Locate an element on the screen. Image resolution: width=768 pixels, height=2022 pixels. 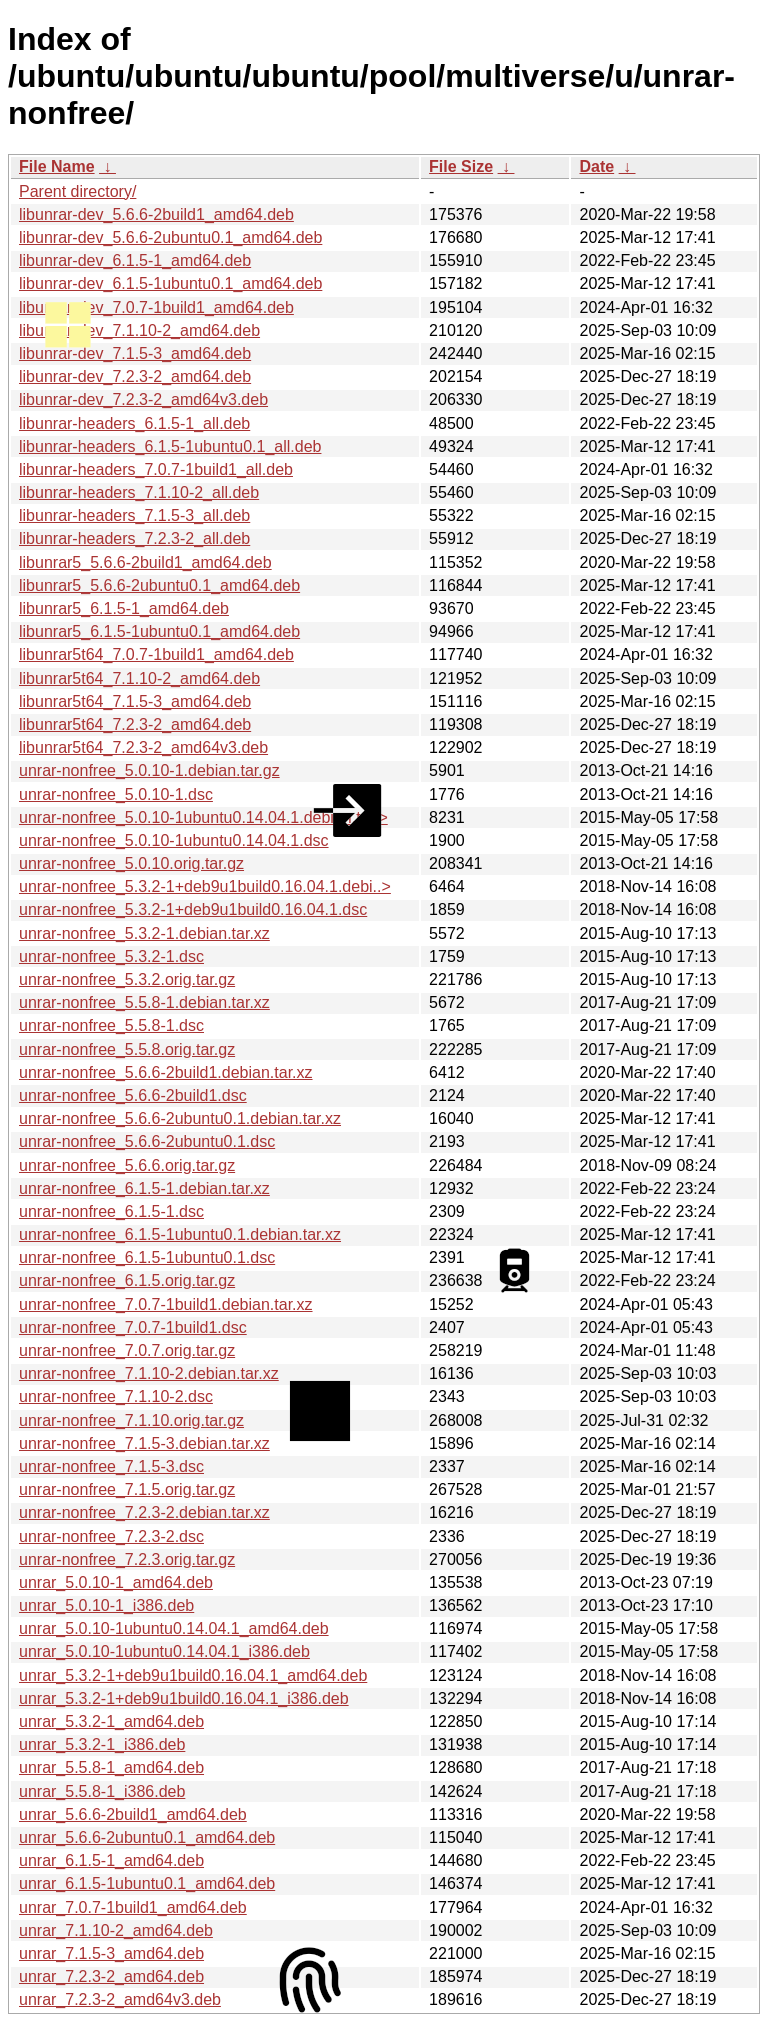
enable biometric authentication is located at coordinates (309, 1980).